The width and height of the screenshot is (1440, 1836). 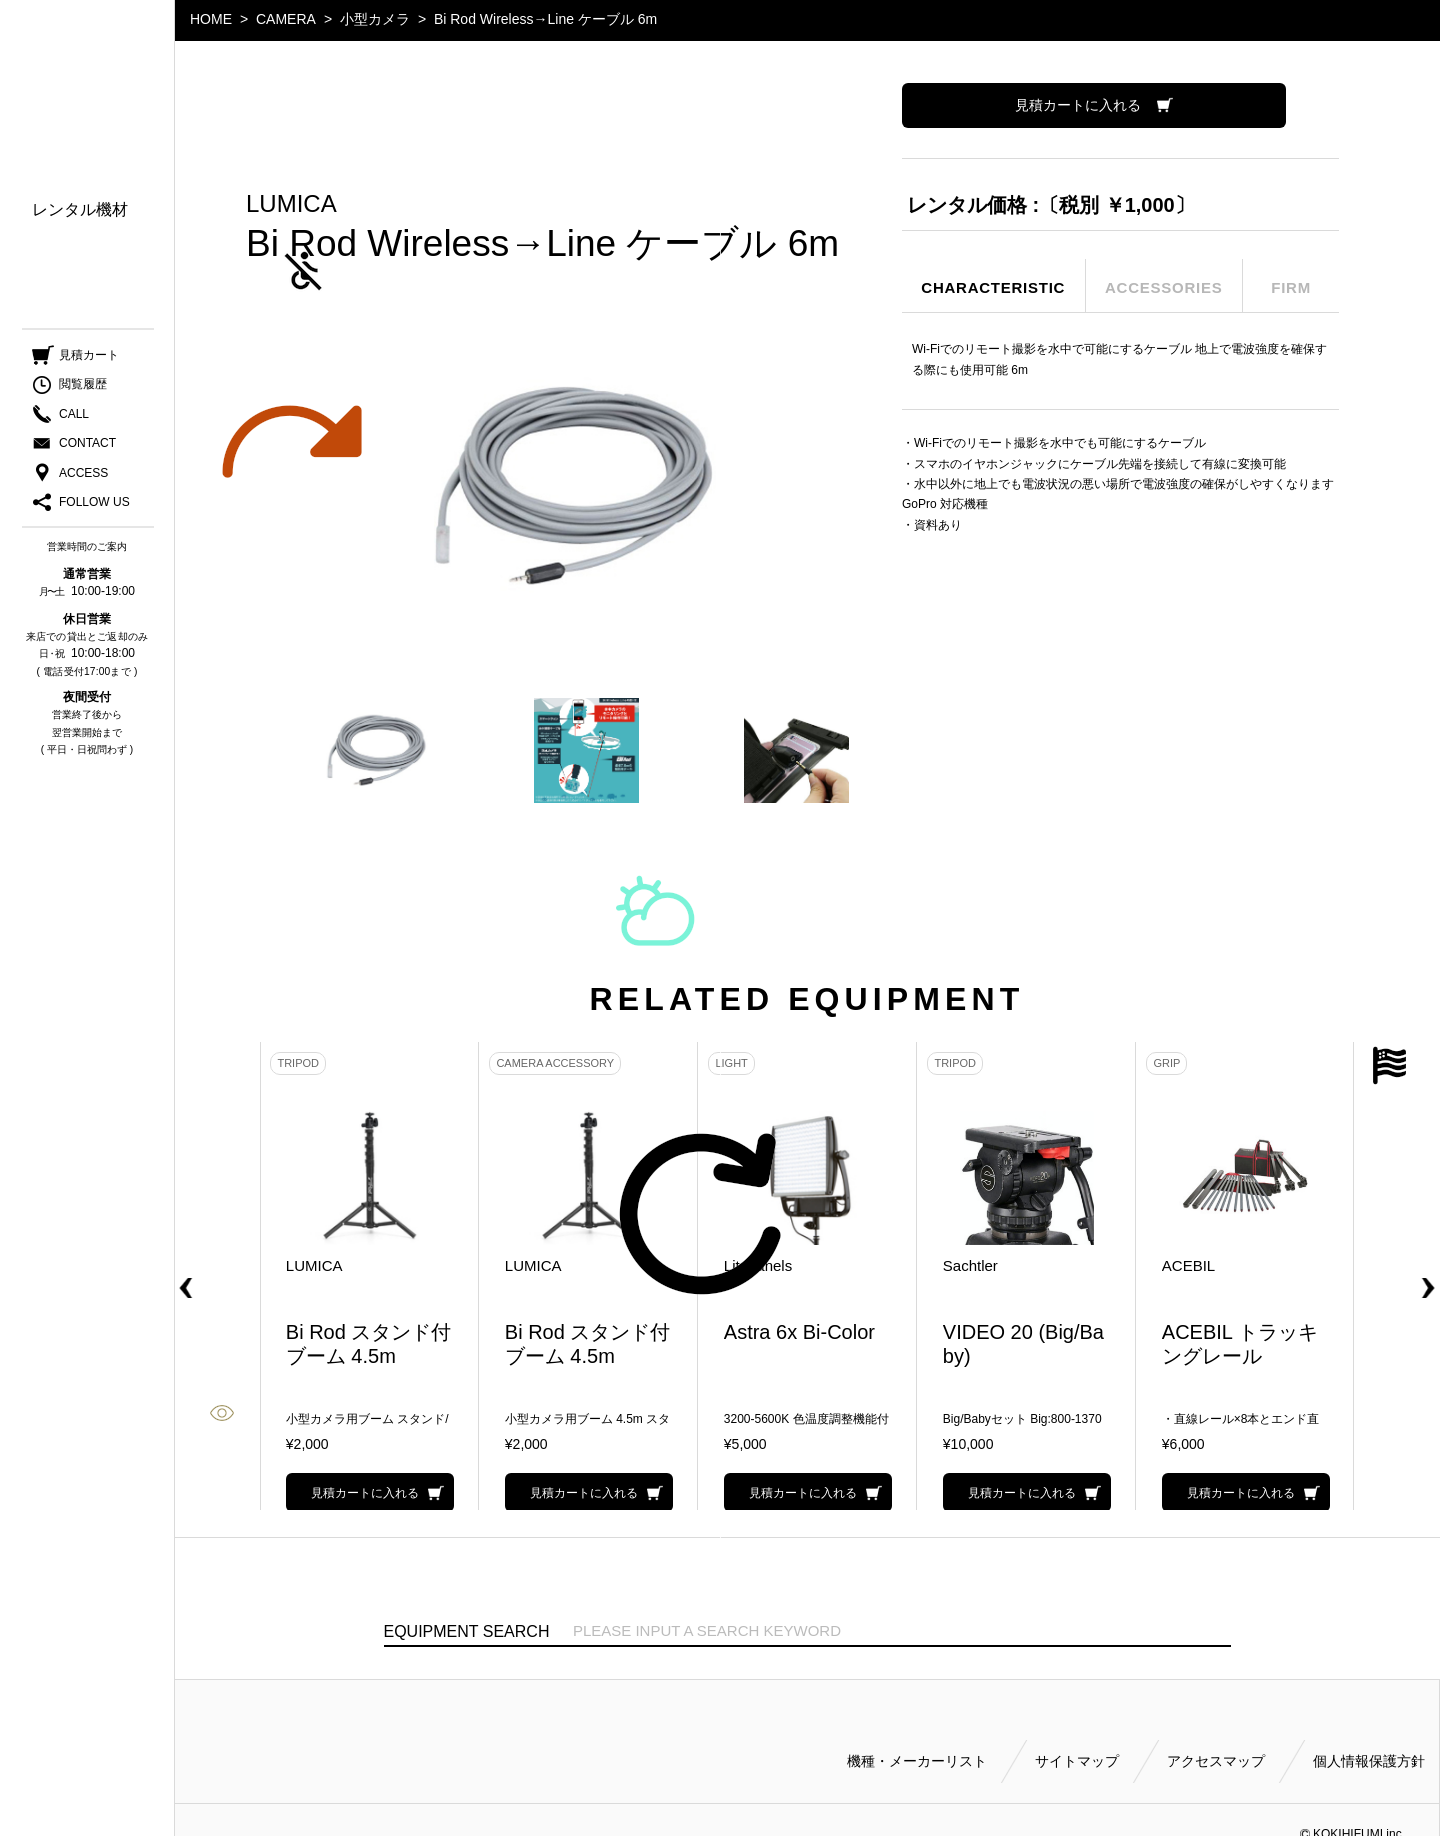 I want to click on view current weather conditions, so click(x=655, y=912).